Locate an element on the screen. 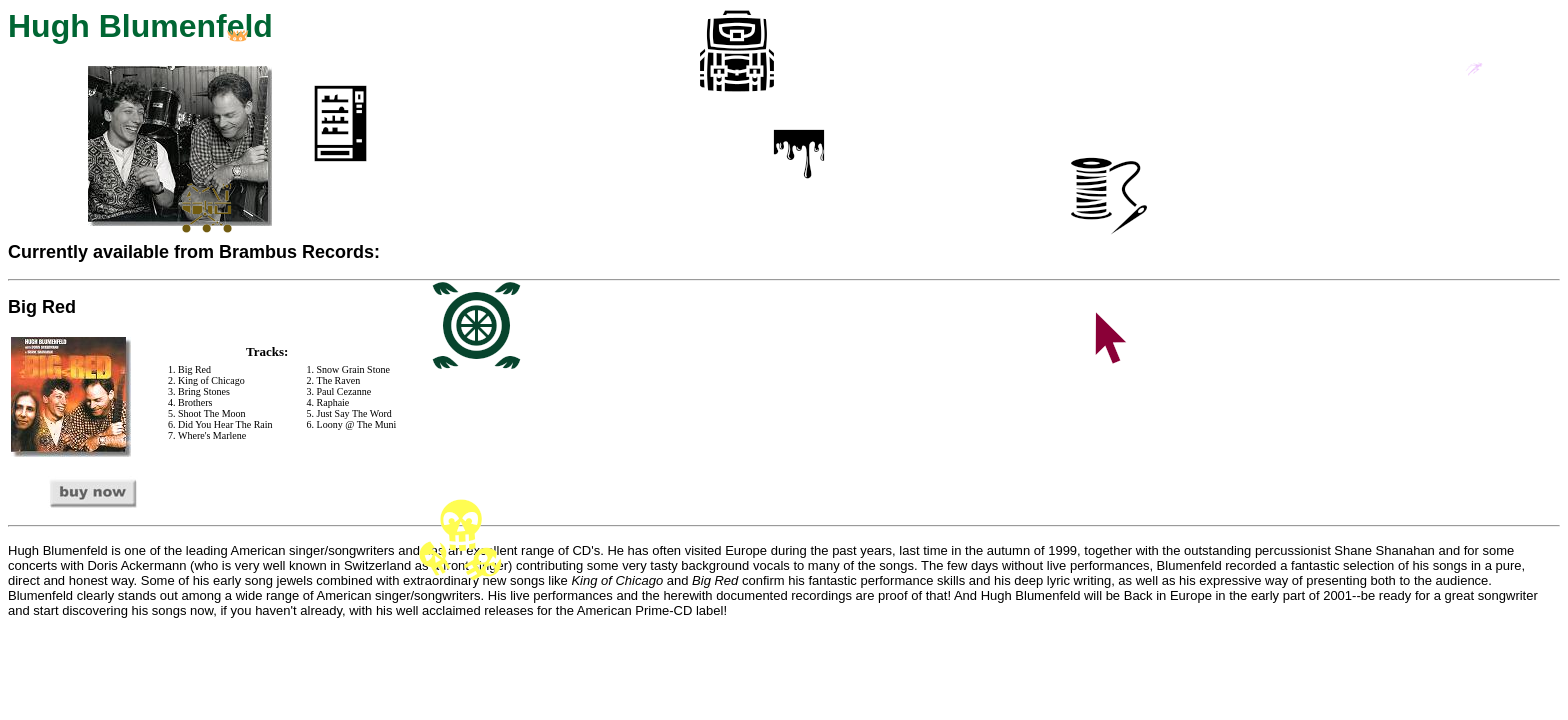 This screenshot has height=720, width=1568. standard mouse cursor or pointer indicator is located at coordinates (1111, 338).